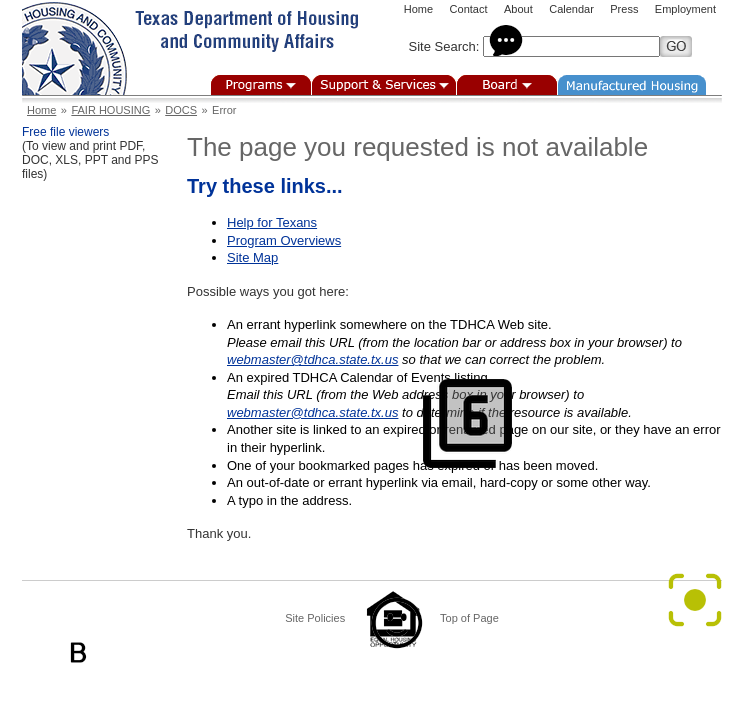 The height and width of the screenshot is (720, 744). What do you see at coordinates (695, 600) in the screenshot?
I see `activate camera focus or targeting mode` at bounding box center [695, 600].